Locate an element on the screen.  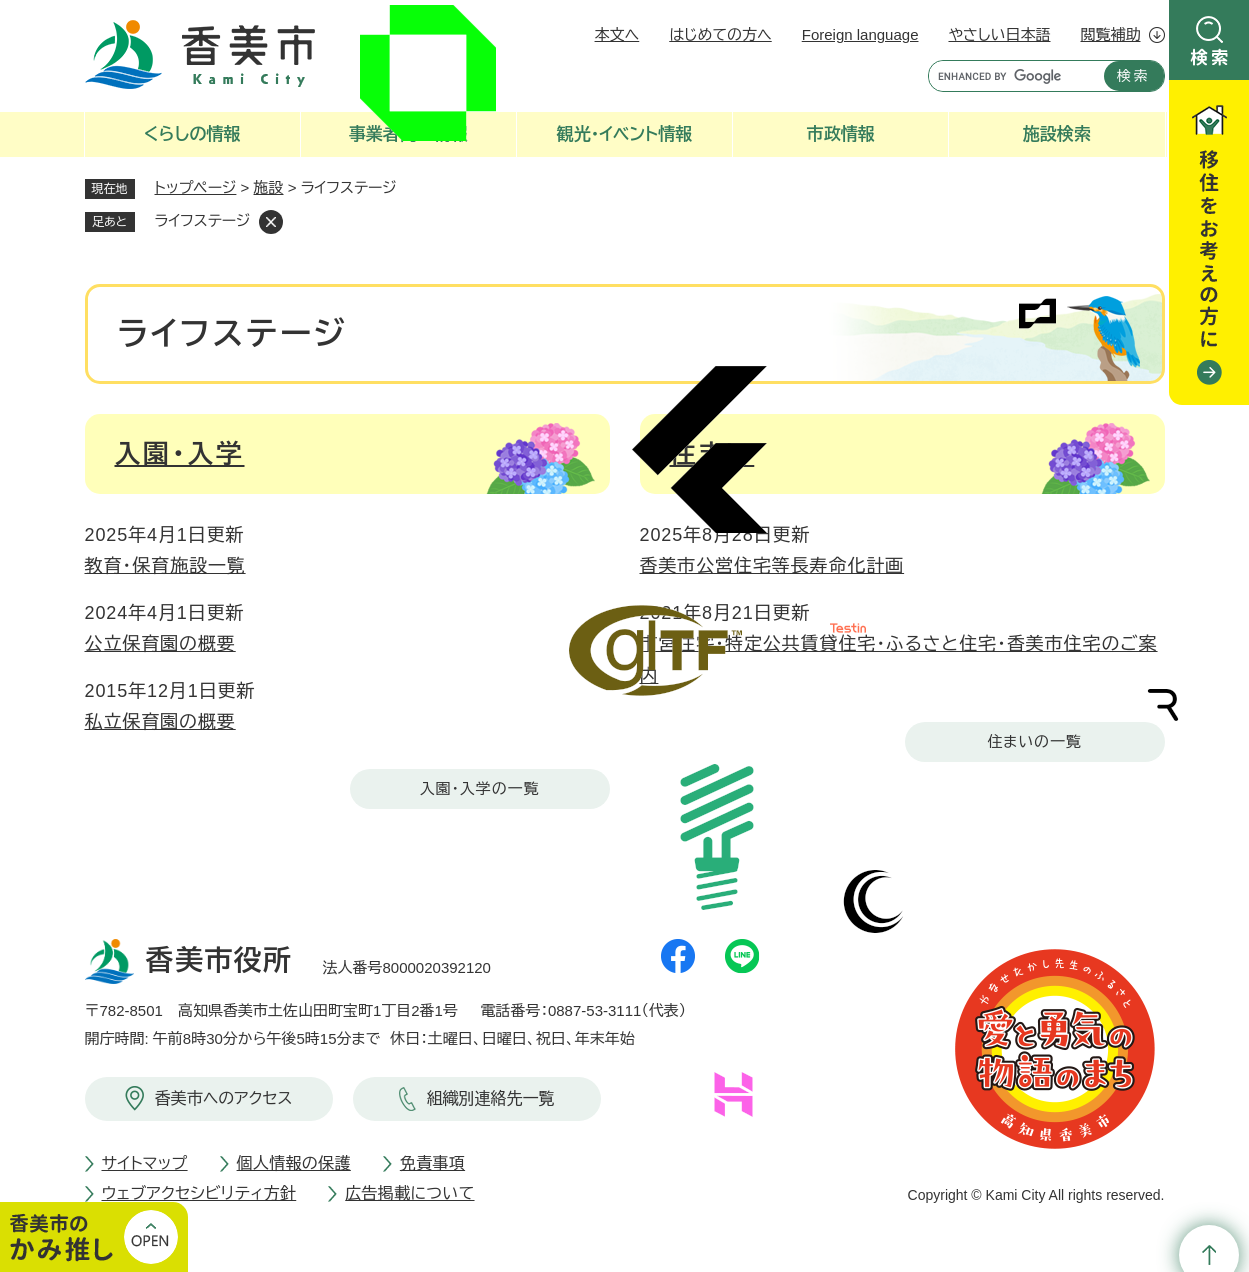
contributor covenant logo indicating a code of conduct for open source projects is located at coordinates (873, 901).